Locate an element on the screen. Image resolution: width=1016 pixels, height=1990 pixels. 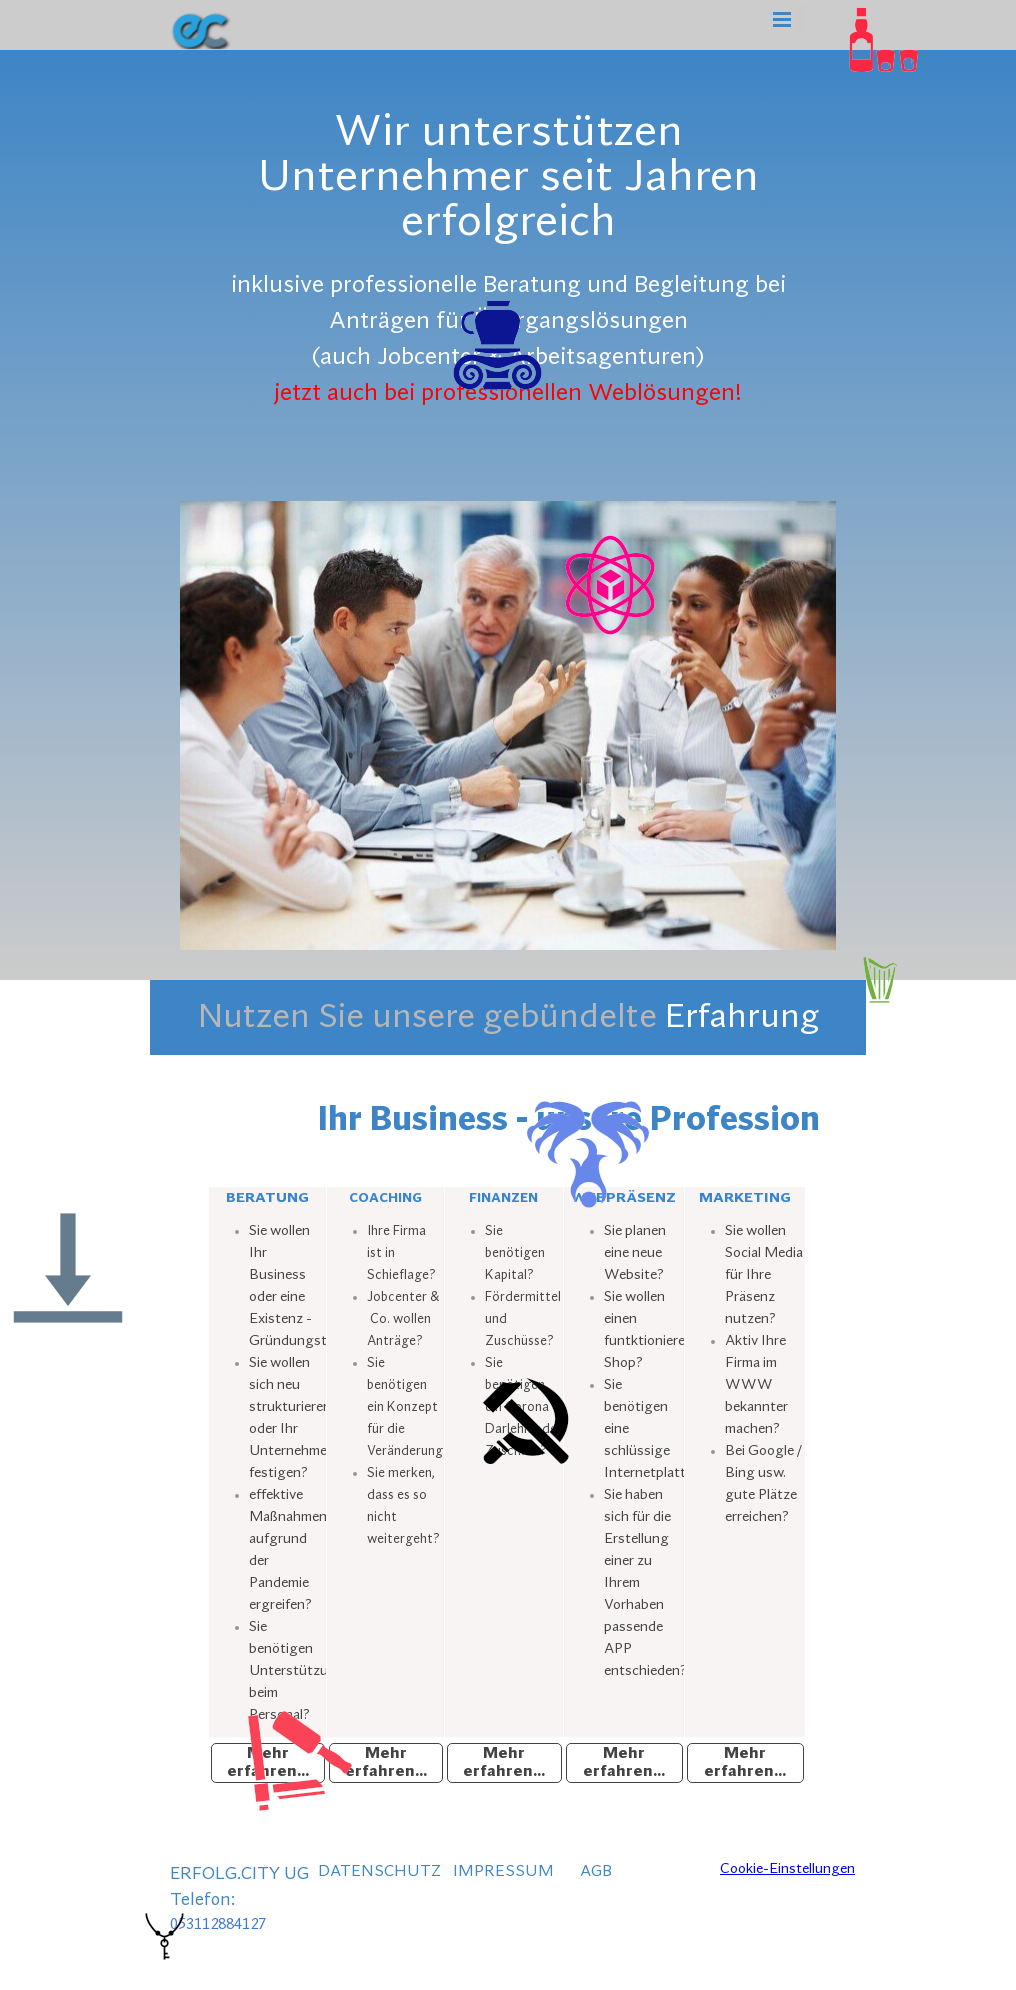
ignite or activate a fire-related feature is located at coordinates (587, 1147).